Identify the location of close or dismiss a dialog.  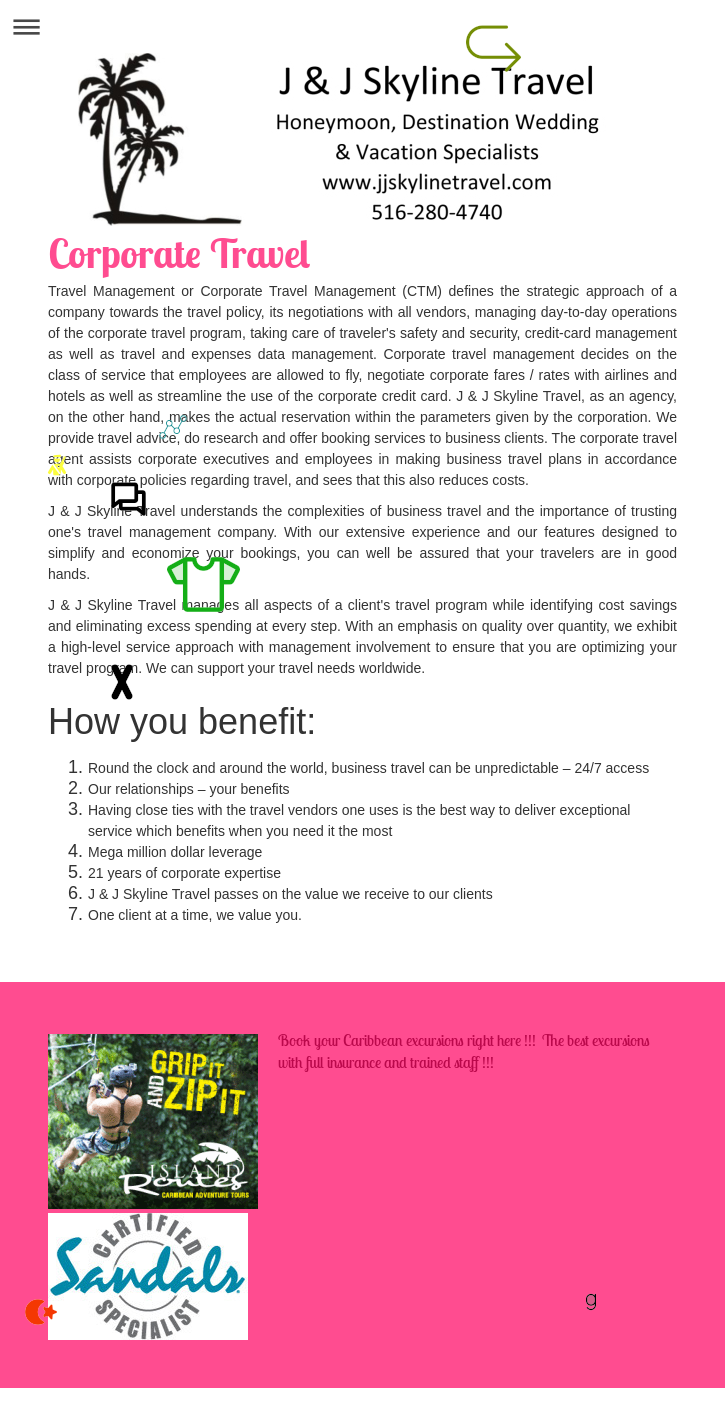
(122, 682).